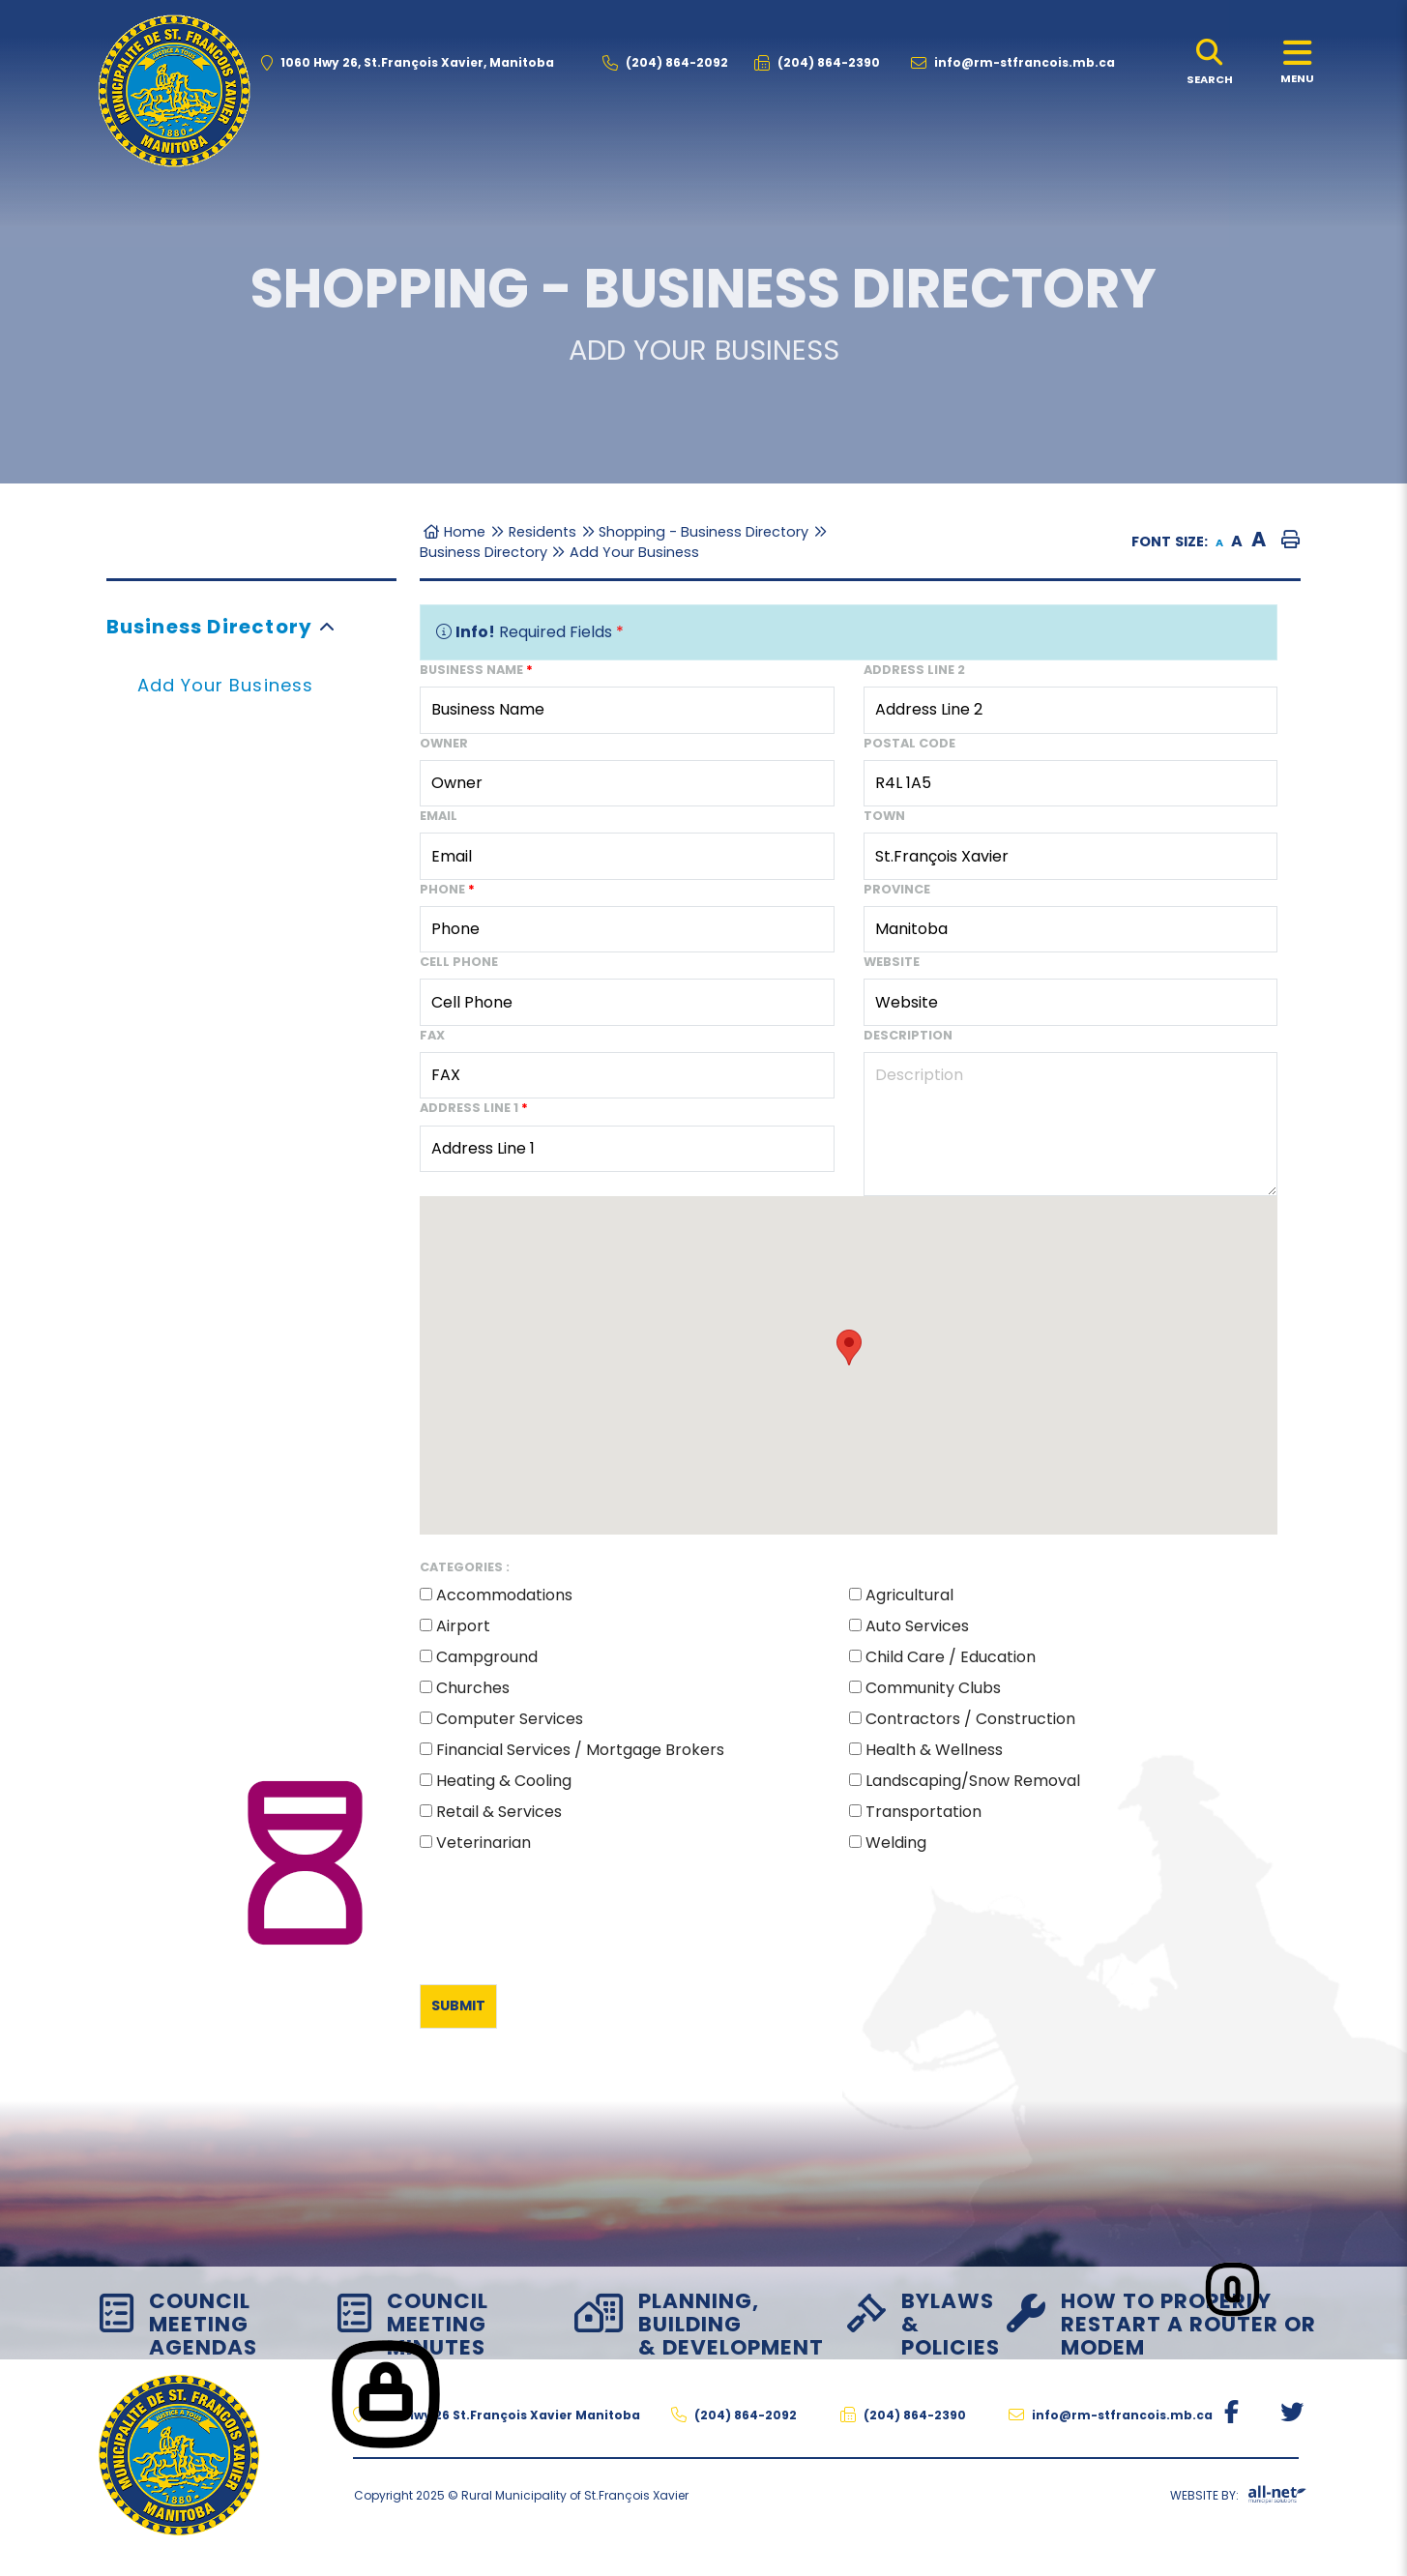 The width and height of the screenshot is (1407, 2576). What do you see at coordinates (386, 2394) in the screenshot?
I see `indicates a locked or secured item` at bounding box center [386, 2394].